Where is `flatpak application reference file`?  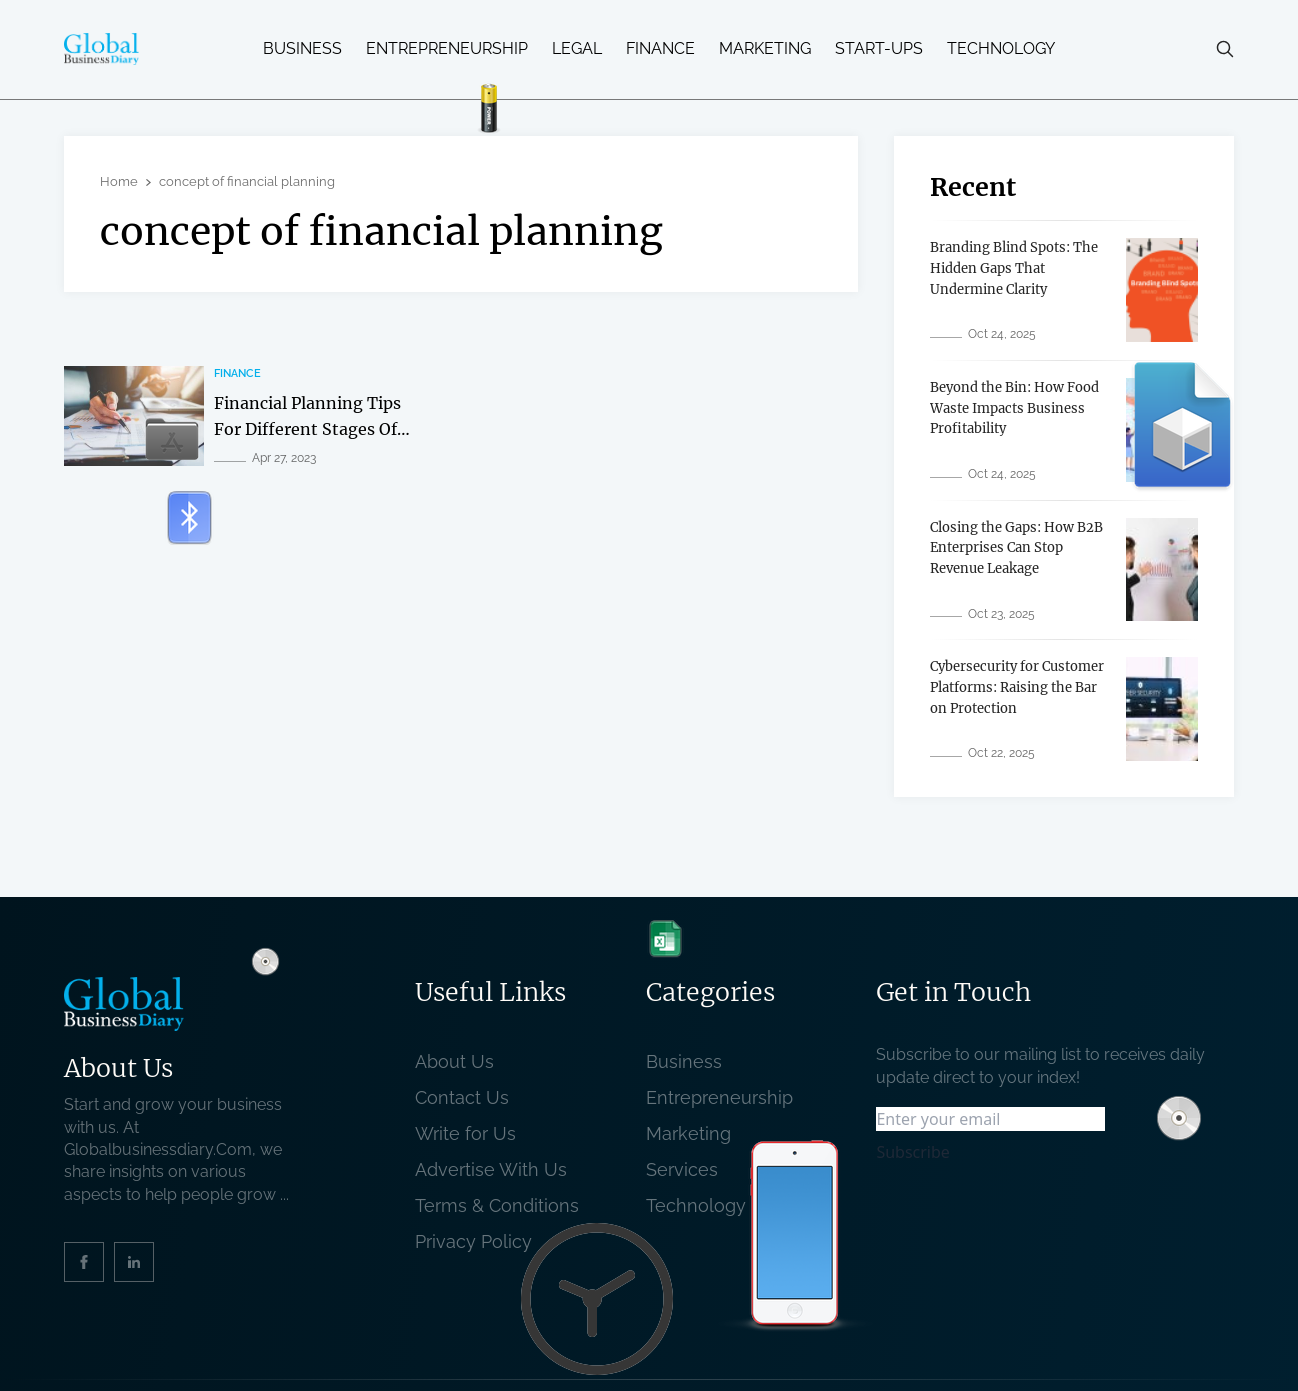 flatpak application reference file is located at coordinates (1182, 424).